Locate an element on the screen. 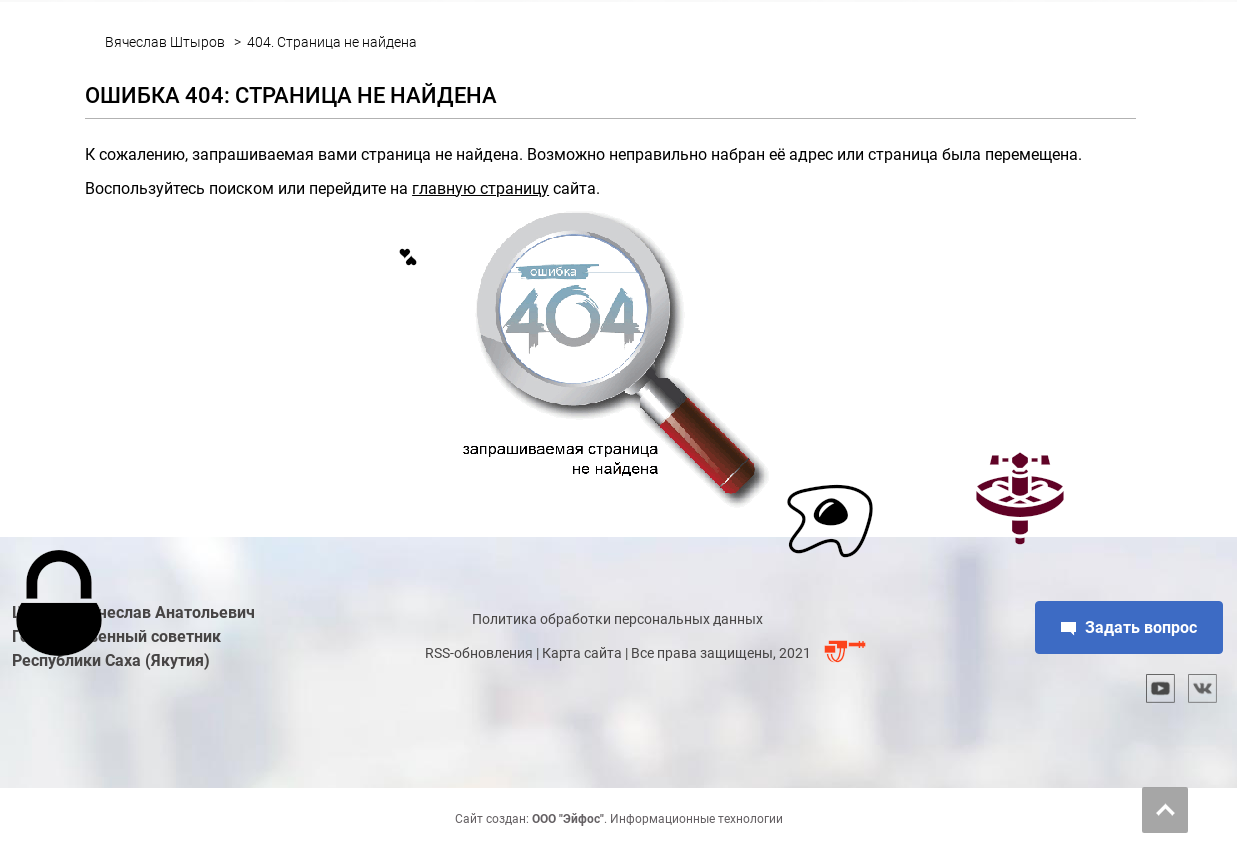 Image resolution: width=1237 pixels, height=850 pixels. deploy orbital defense satellite is located at coordinates (1020, 499).